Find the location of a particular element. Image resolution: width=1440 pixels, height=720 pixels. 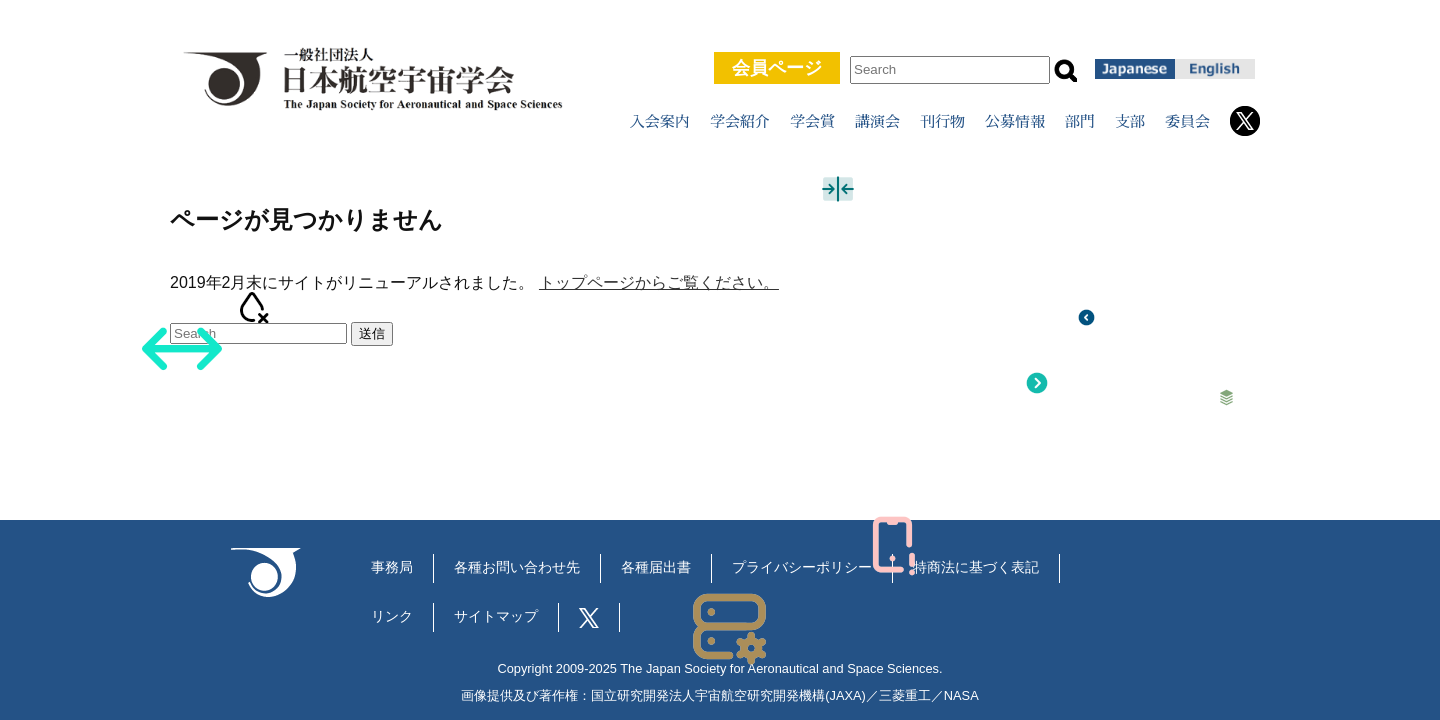

go to next item or step is located at coordinates (1037, 383).